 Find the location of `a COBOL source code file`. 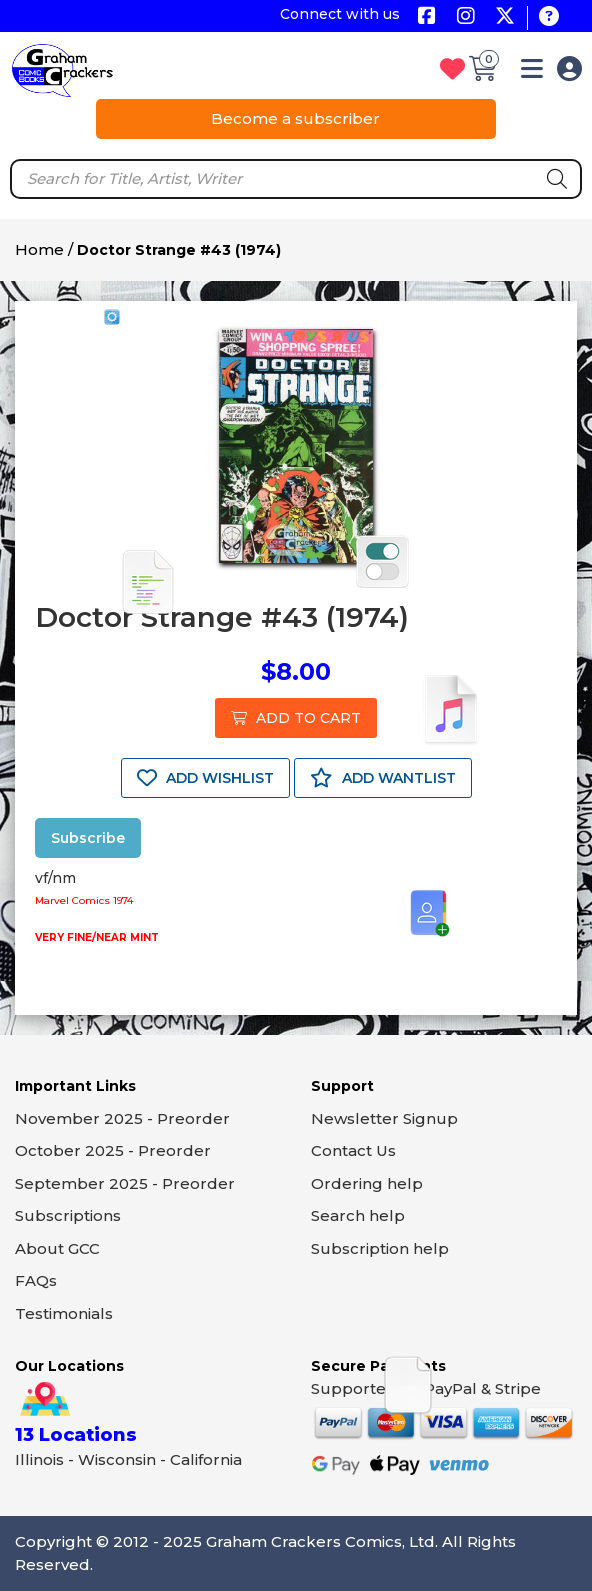

a COBOL source code file is located at coordinates (148, 582).